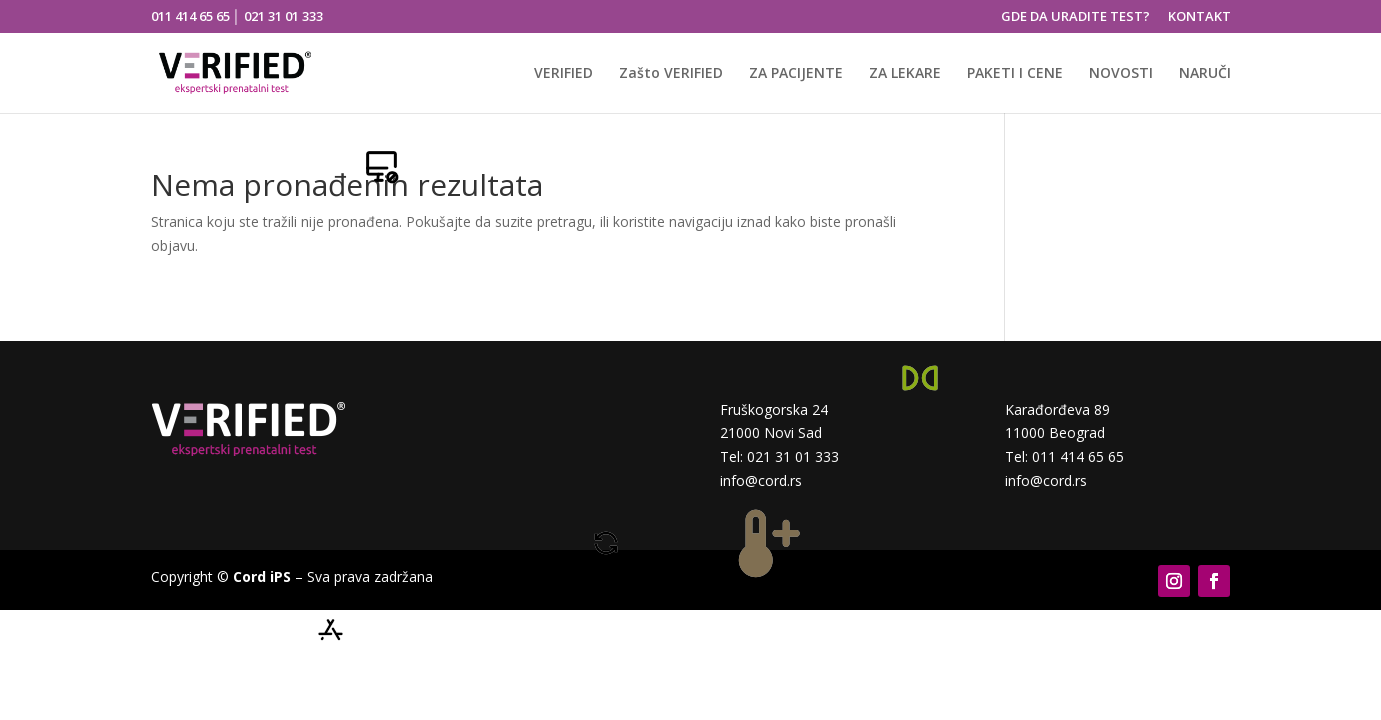  Describe the element at coordinates (606, 543) in the screenshot. I see `refresh or reload current content` at that location.